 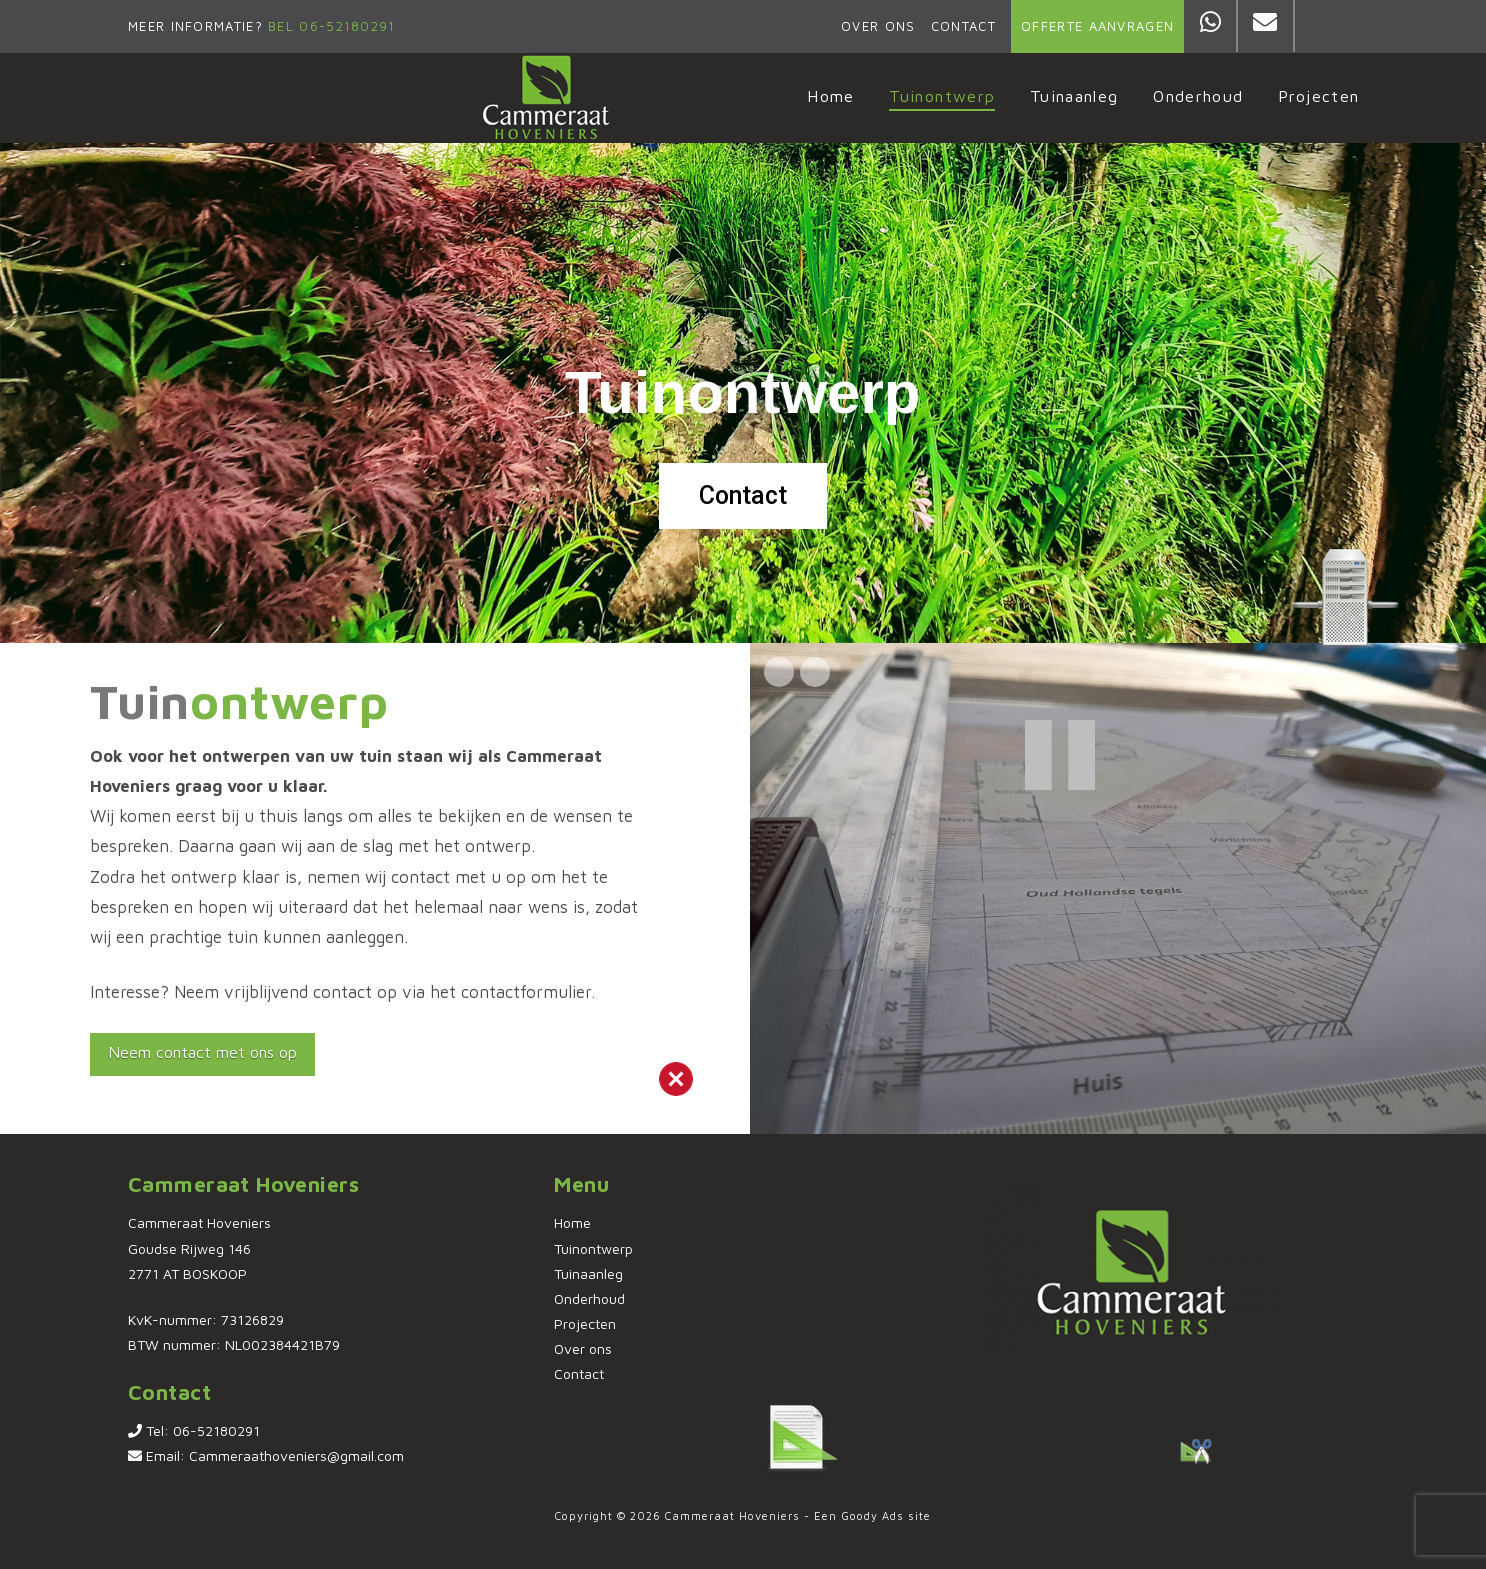 I want to click on cancel or close the current action, so click(x=676, y=1079).